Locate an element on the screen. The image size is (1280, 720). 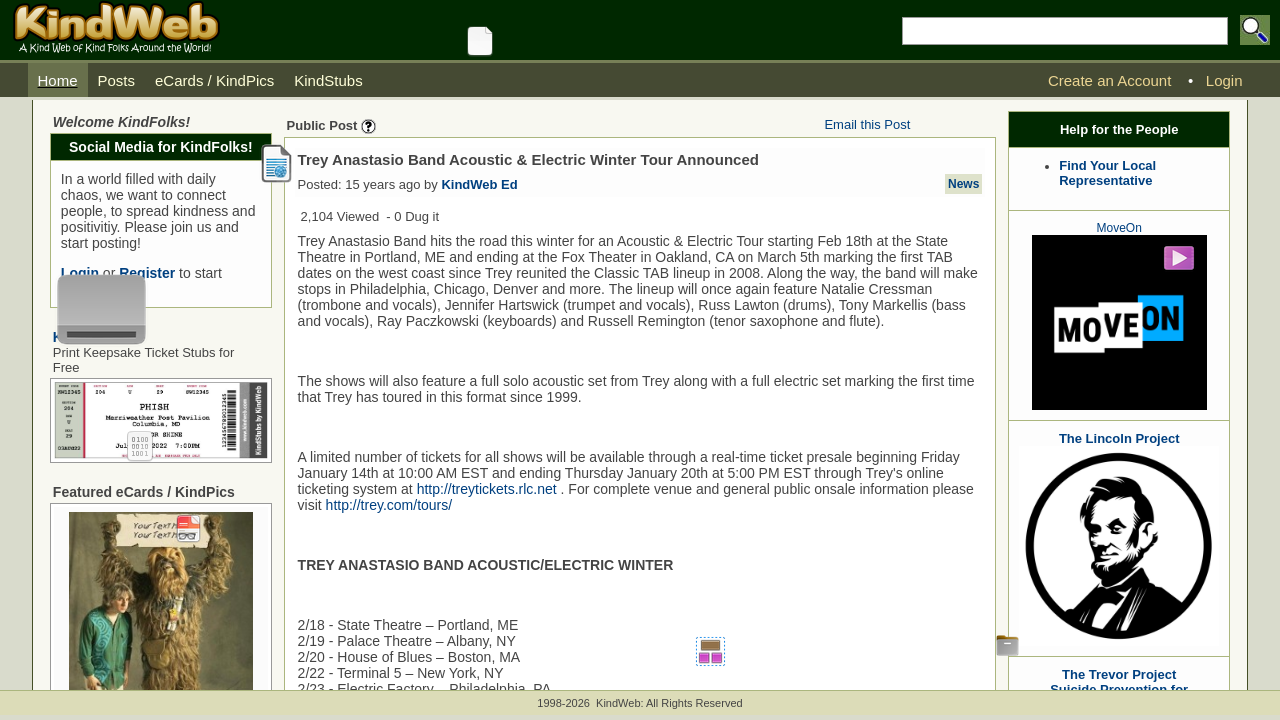
select all items in the current view is located at coordinates (710, 651).